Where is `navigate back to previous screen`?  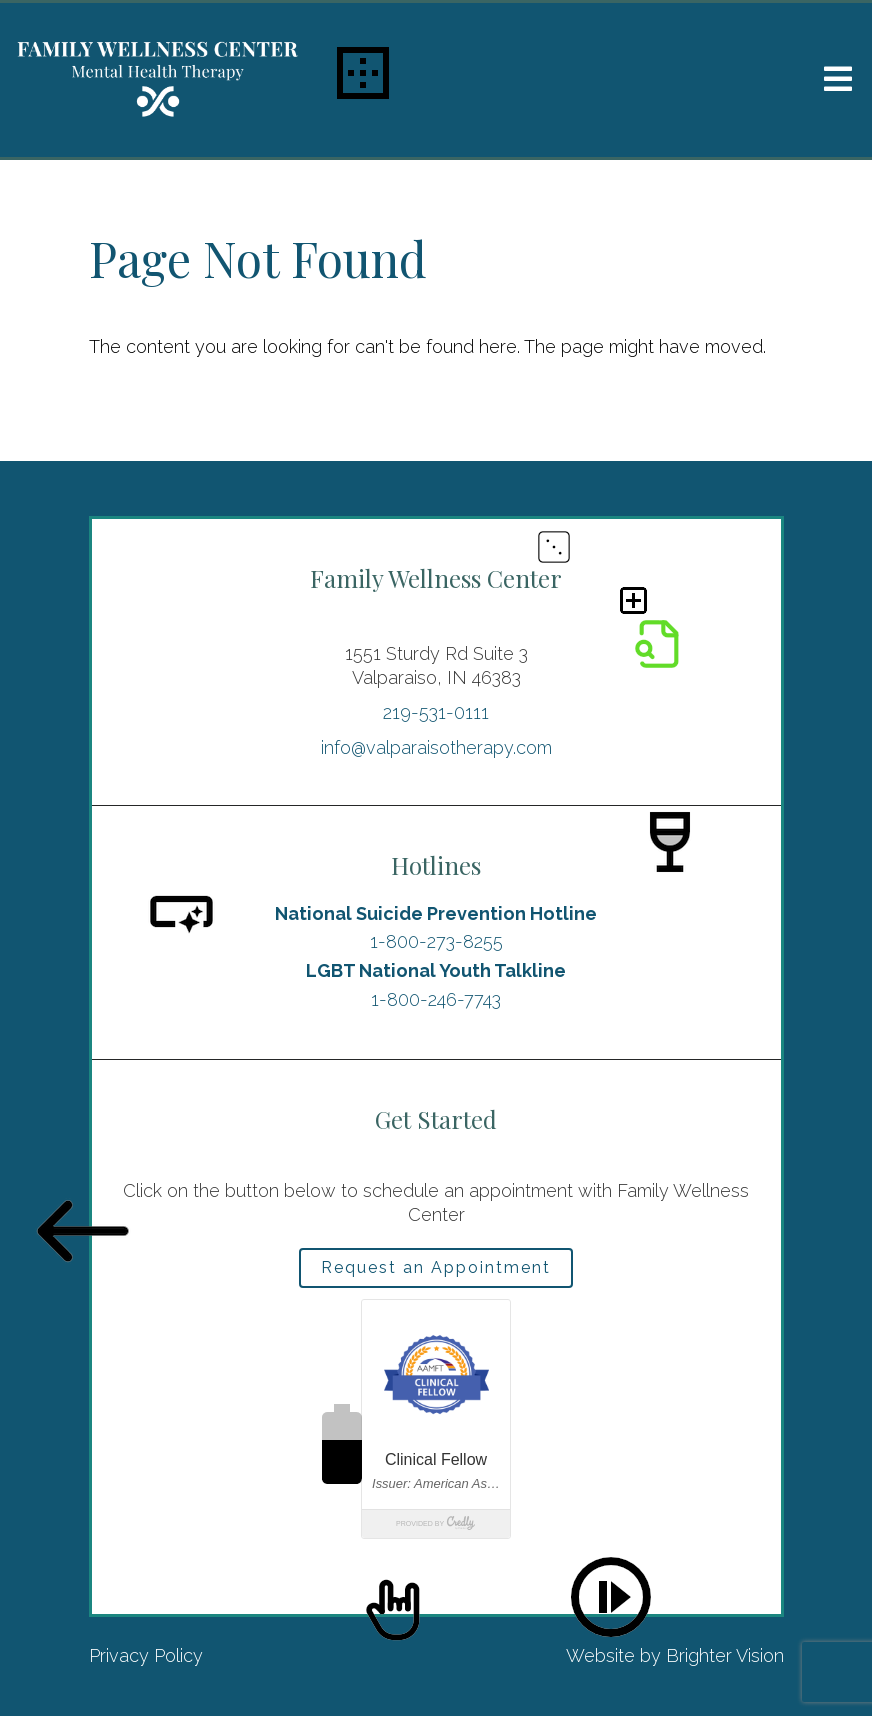 navigate back to previous screen is located at coordinates (82, 1231).